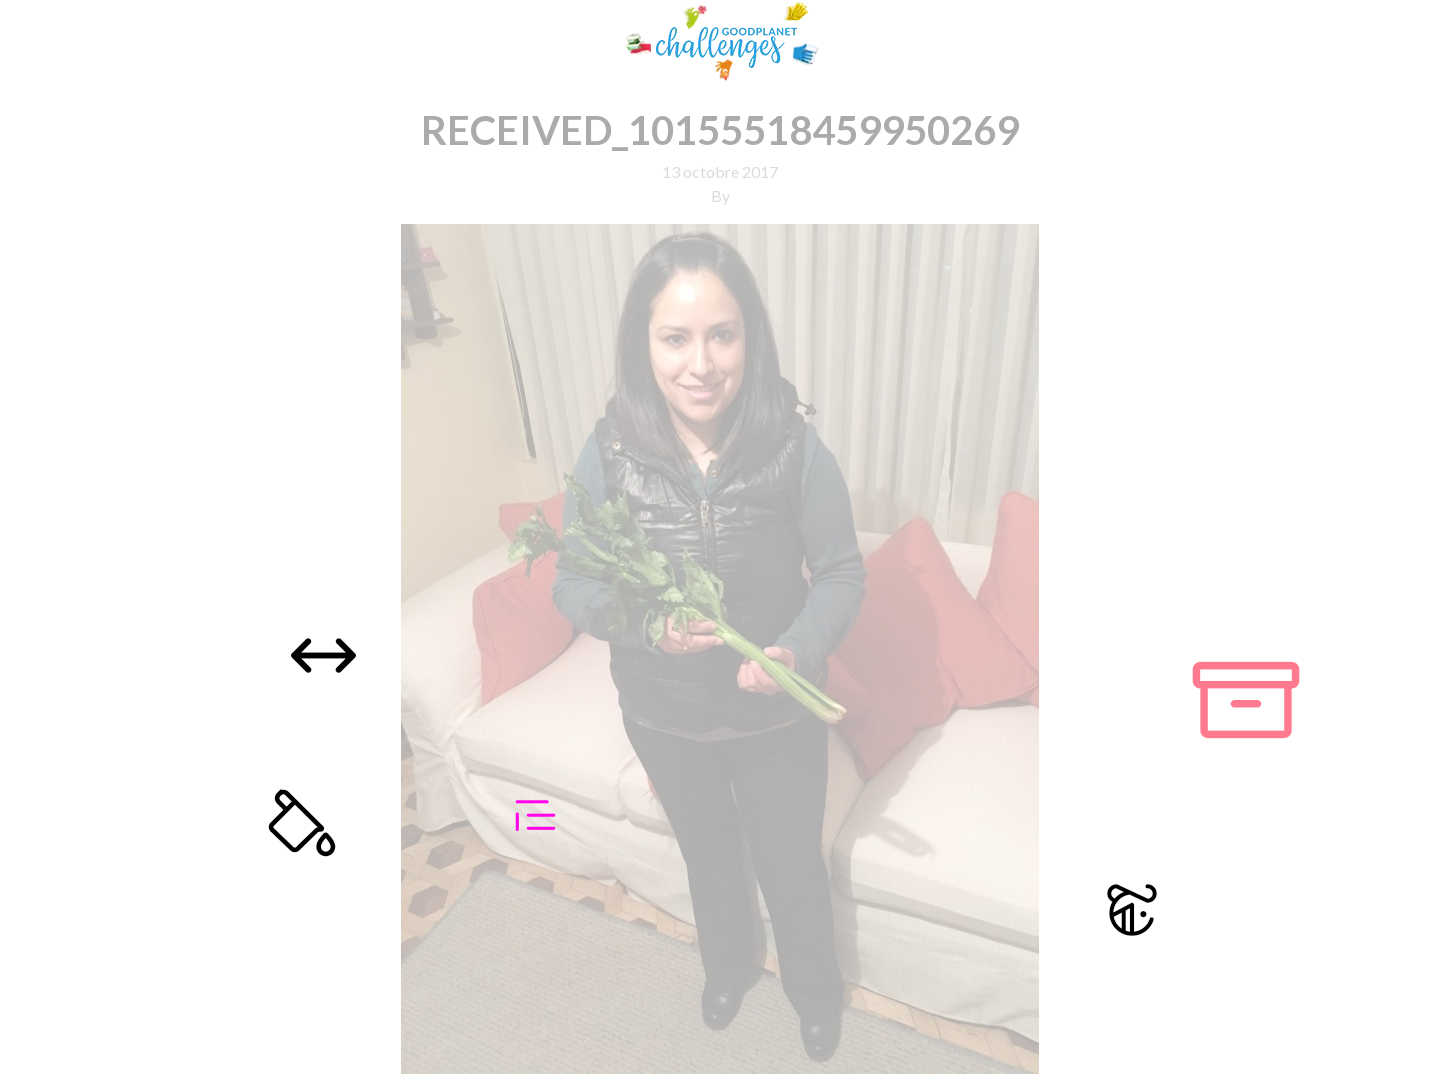 This screenshot has height=1090, width=1440. I want to click on archive this item, so click(1246, 700).